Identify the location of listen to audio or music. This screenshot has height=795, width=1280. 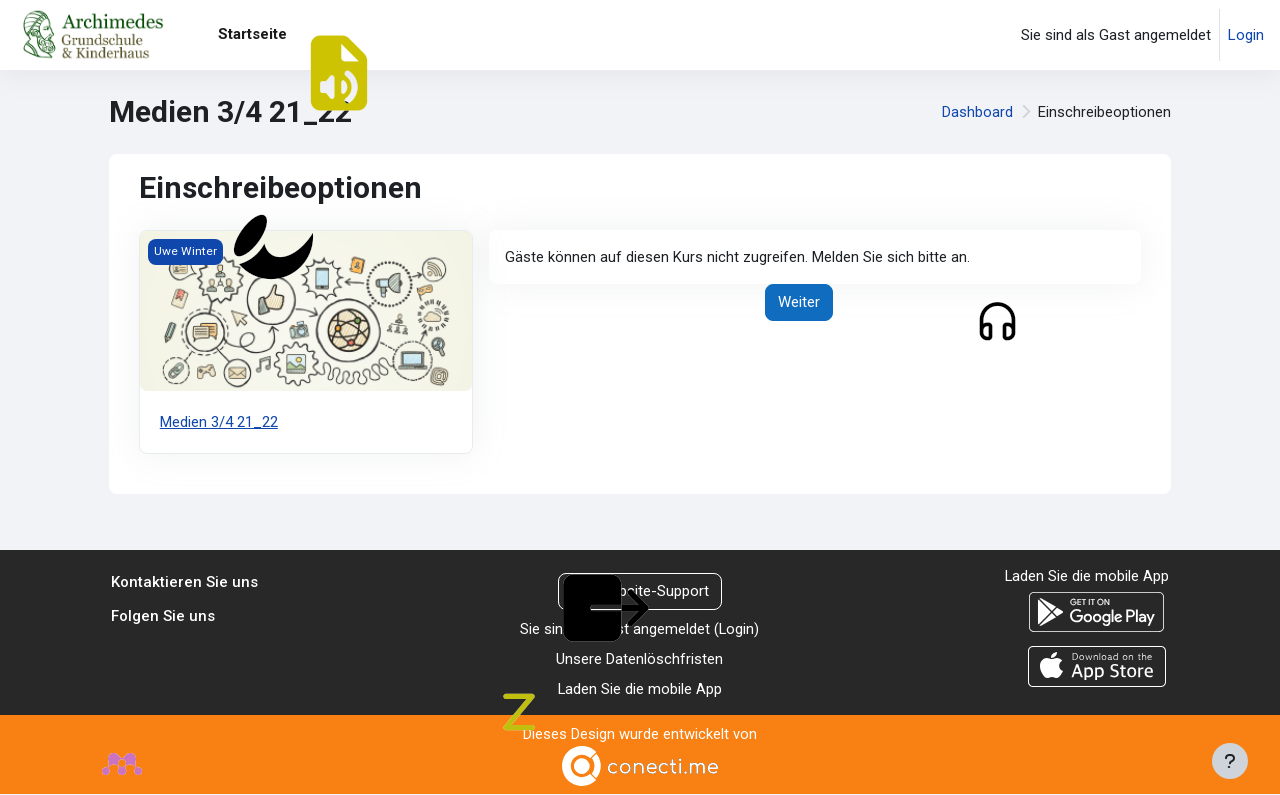
(997, 322).